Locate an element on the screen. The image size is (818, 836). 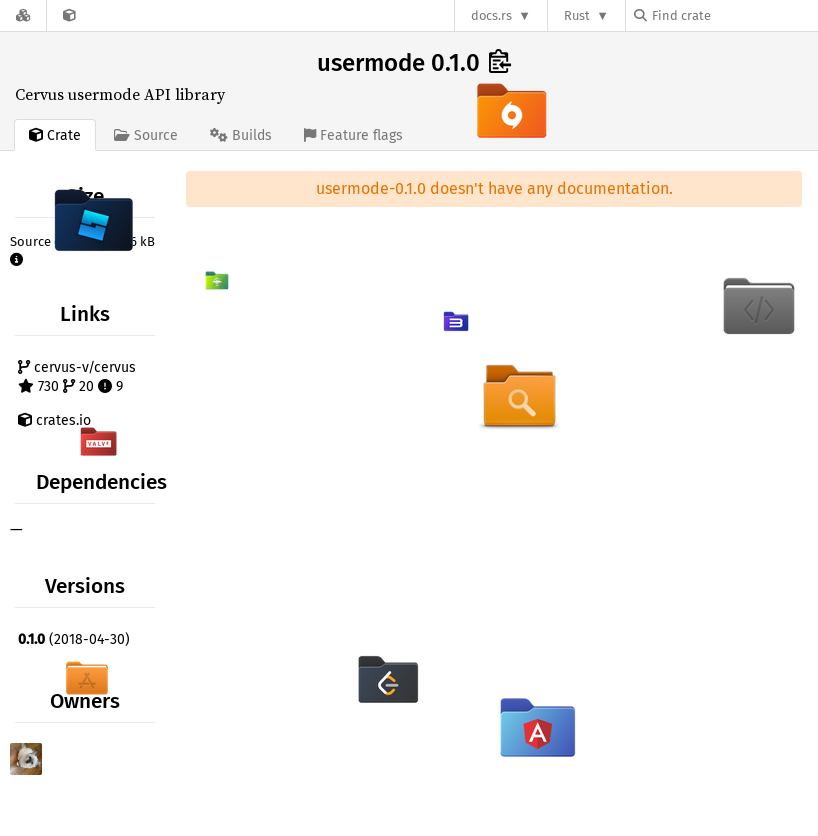
open gamejolt games folder is located at coordinates (217, 281).